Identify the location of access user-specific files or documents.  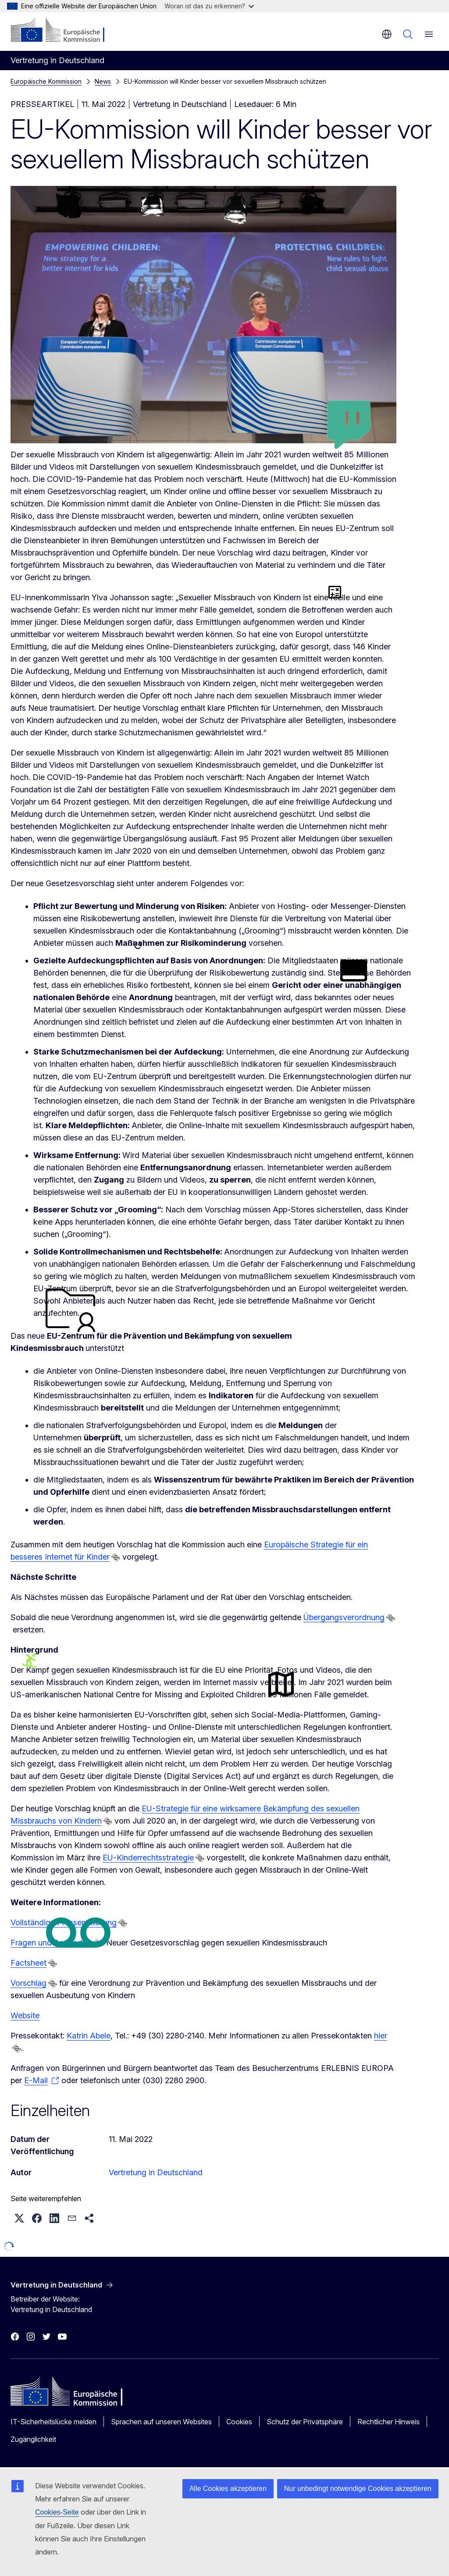
(70, 1307).